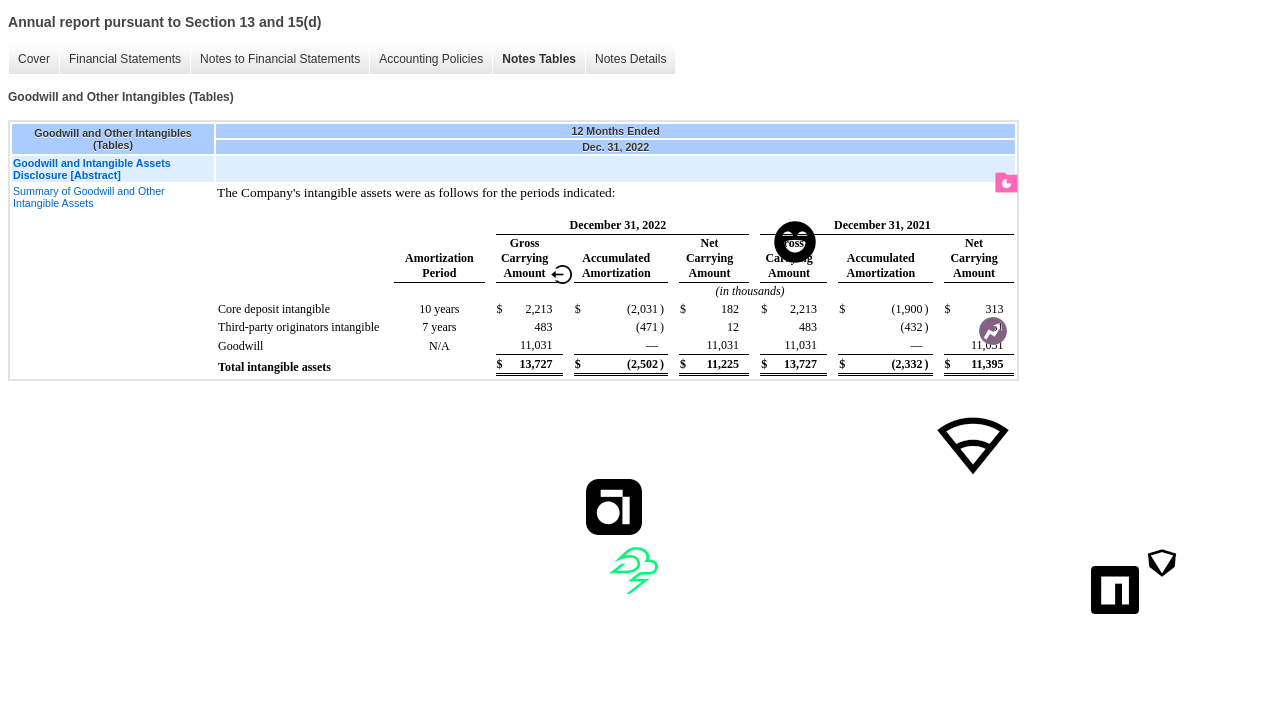 The image size is (1280, 720). What do you see at coordinates (1006, 182) in the screenshot?
I see `open folder containing charts or analytics` at bounding box center [1006, 182].